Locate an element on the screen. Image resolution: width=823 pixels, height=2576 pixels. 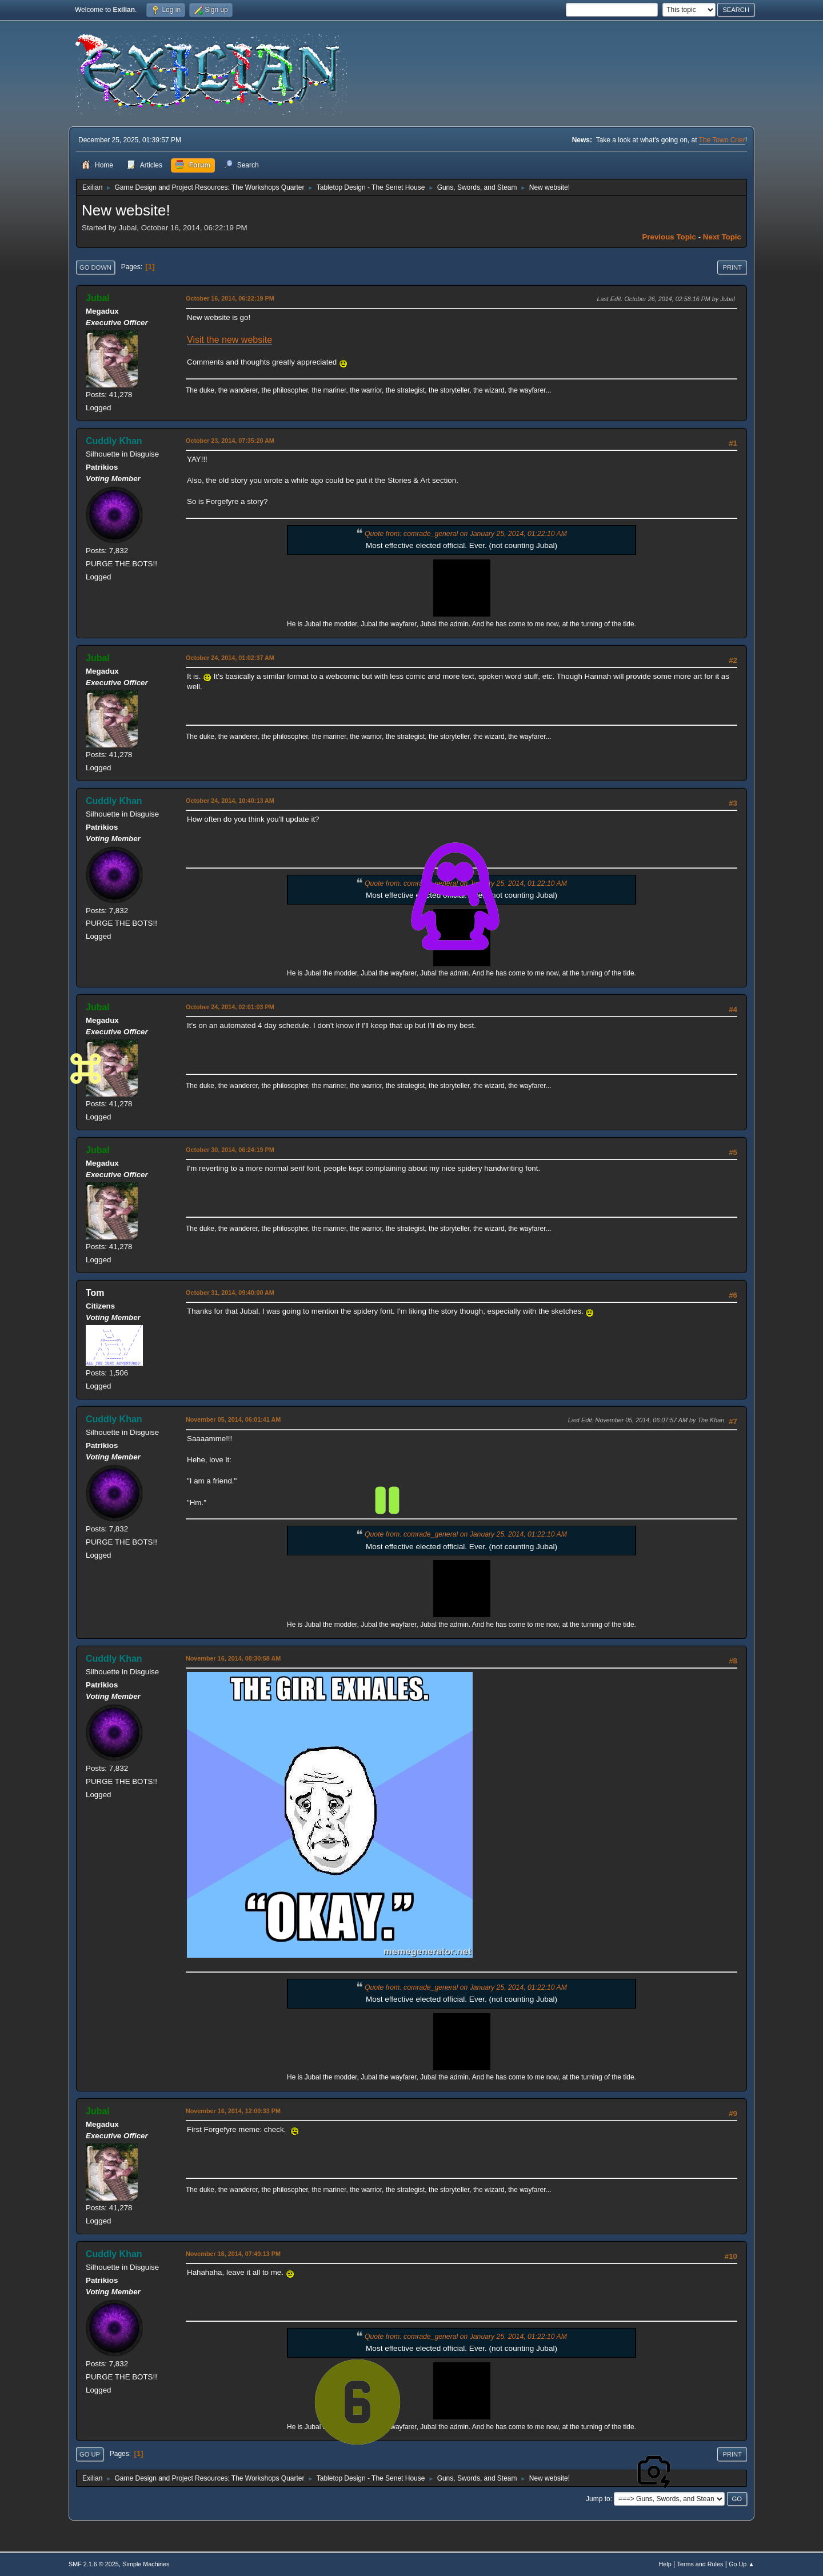
camera flash enabled is located at coordinates (654, 2470).